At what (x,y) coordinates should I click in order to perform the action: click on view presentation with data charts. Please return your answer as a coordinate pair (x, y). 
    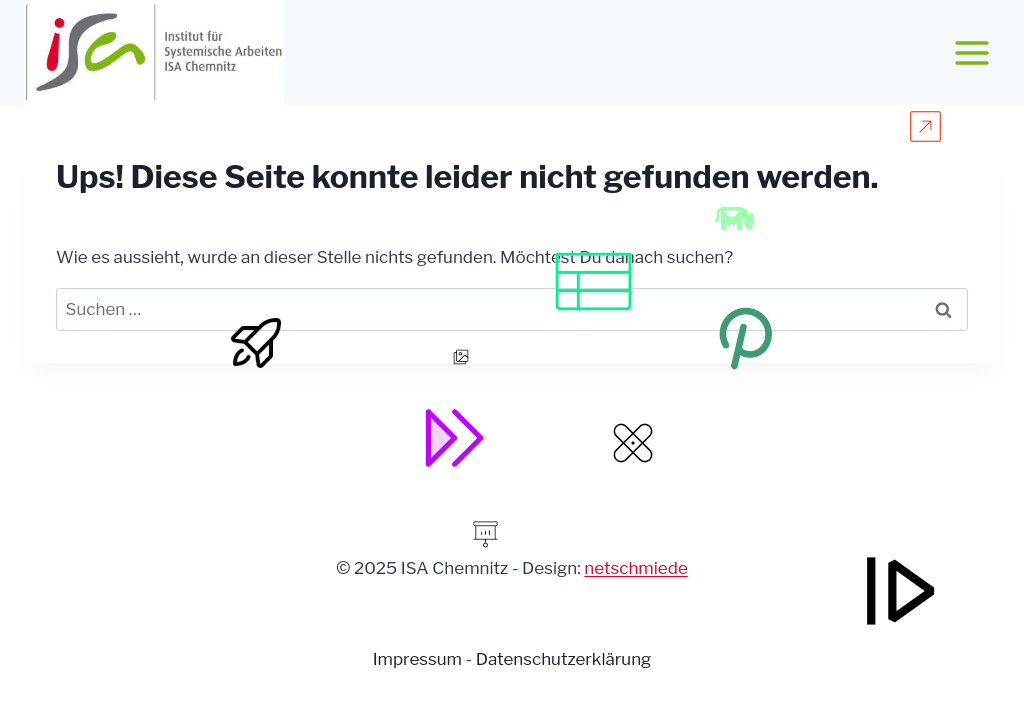
    Looking at the image, I should click on (485, 532).